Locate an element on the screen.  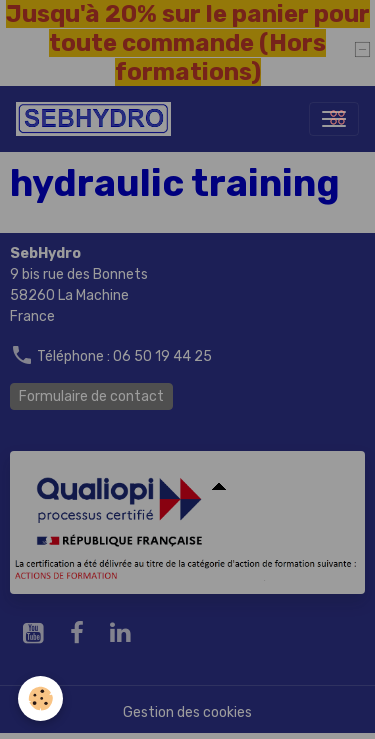
expand or collapse a dropdown menu upward is located at coordinates (219, 487).